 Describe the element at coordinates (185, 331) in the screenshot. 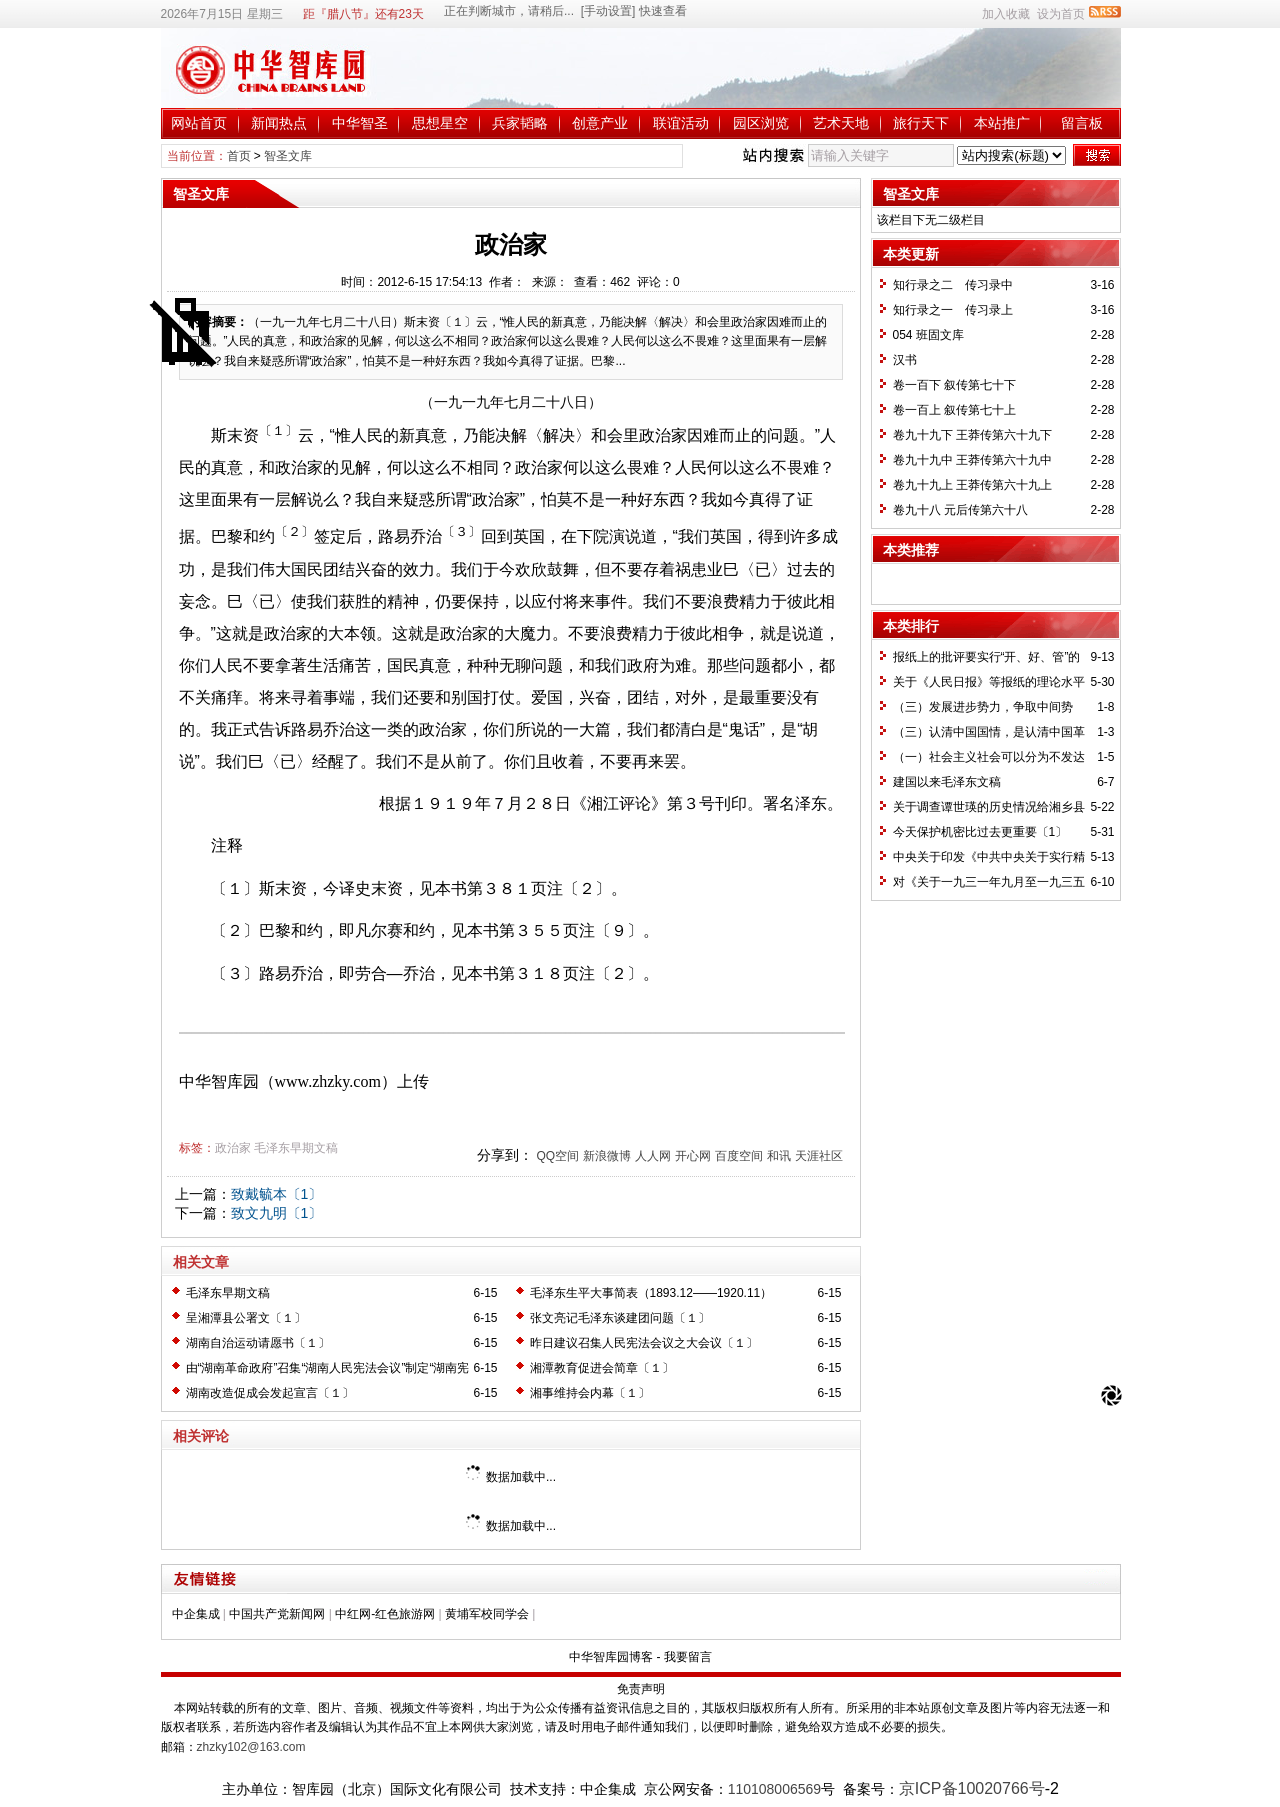

I see `no luggage allowed in this area` at that location.